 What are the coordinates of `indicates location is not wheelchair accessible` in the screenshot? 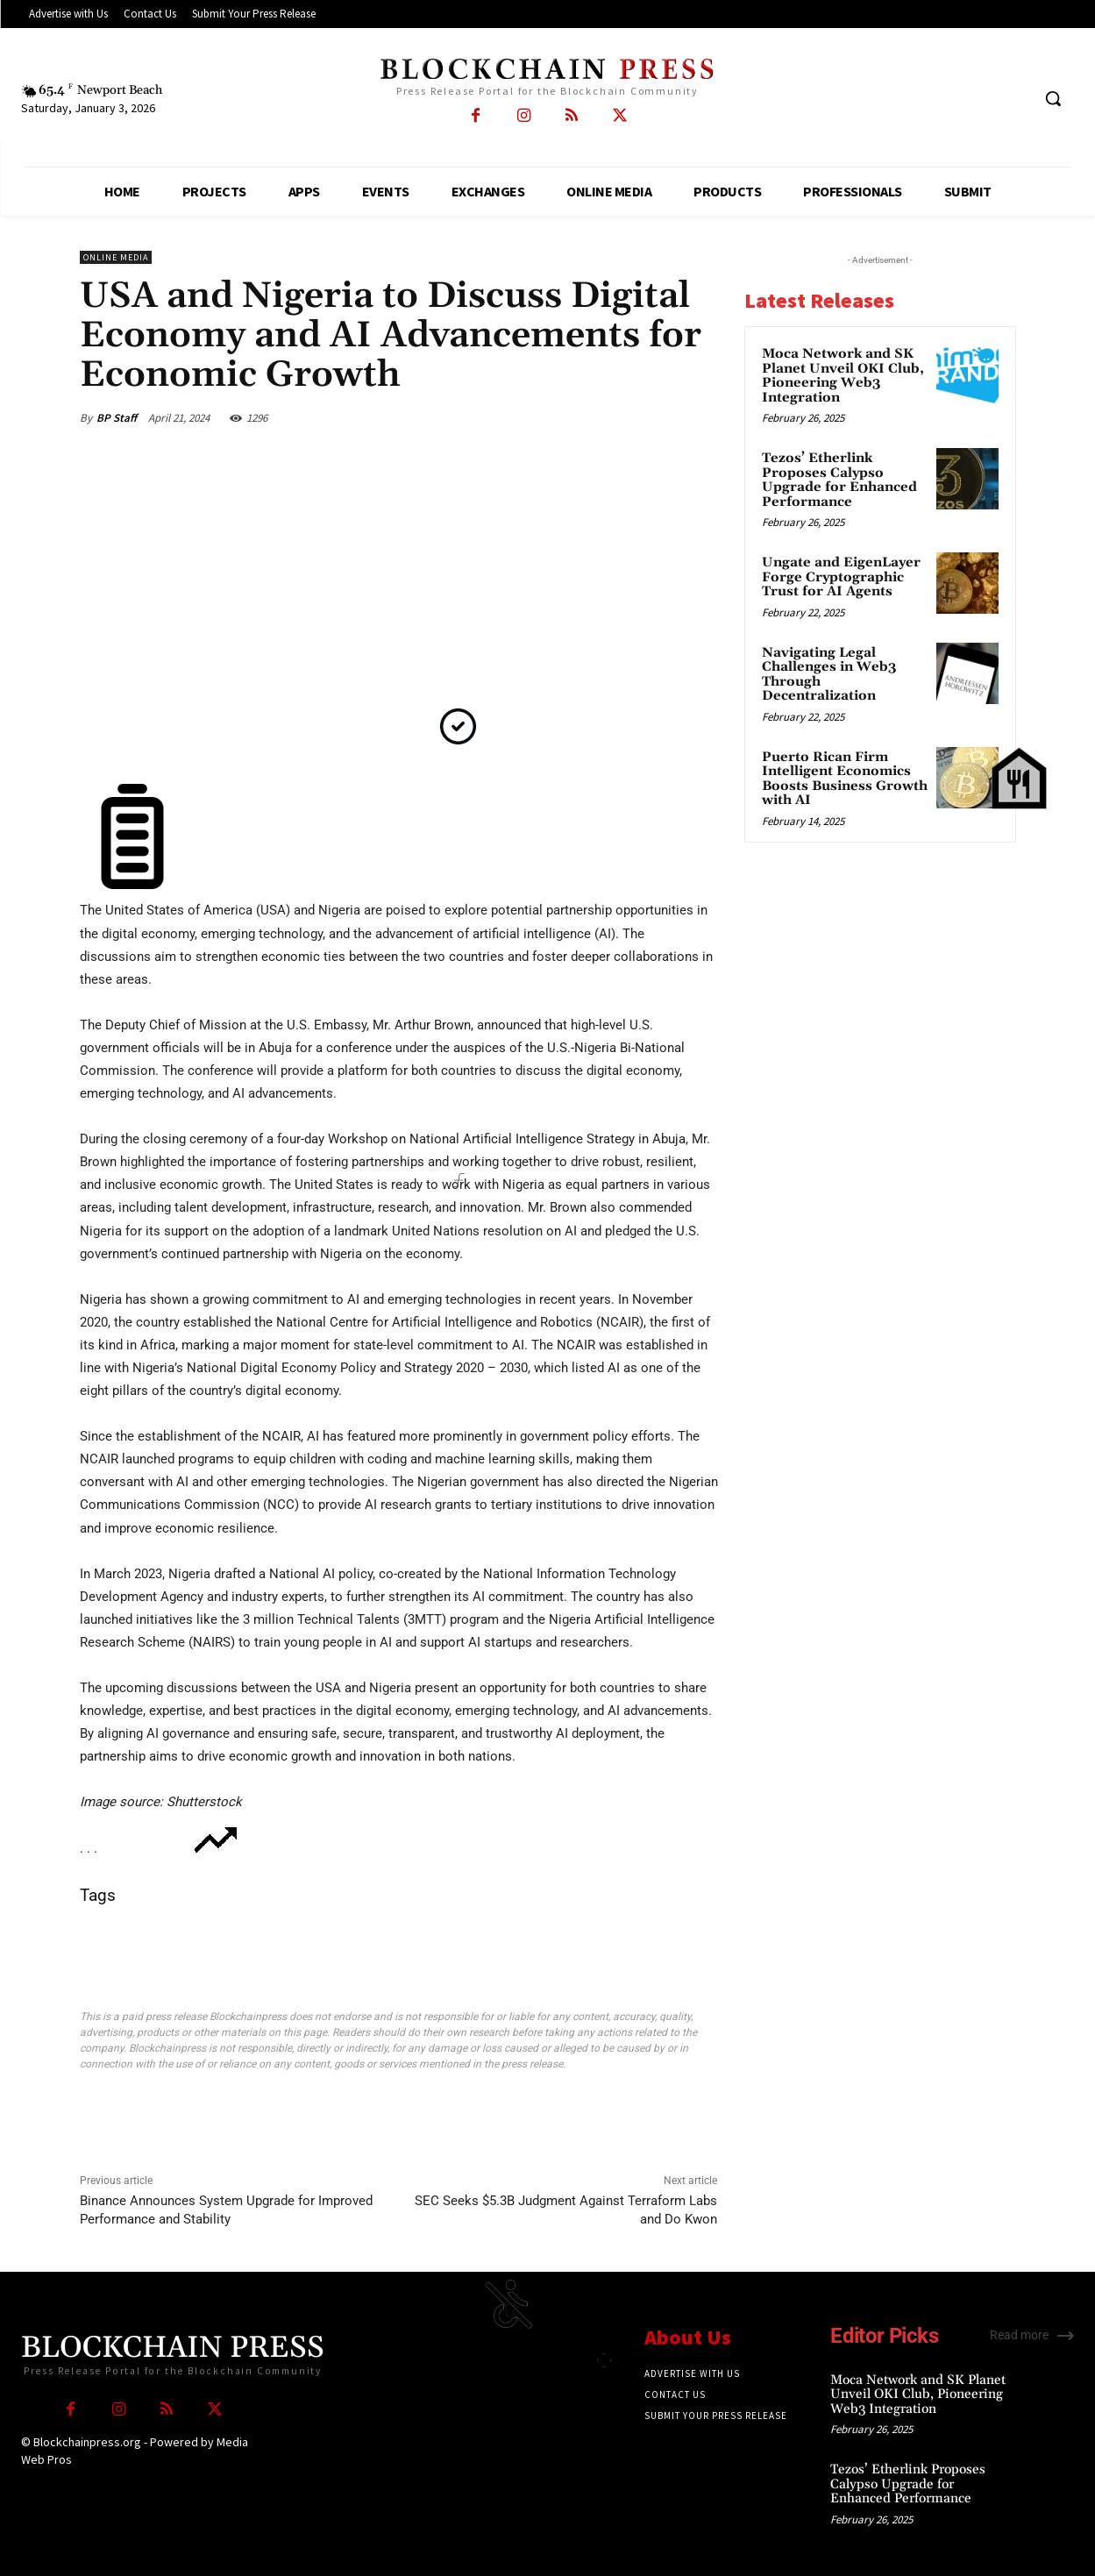 It's located at (510, 2303).